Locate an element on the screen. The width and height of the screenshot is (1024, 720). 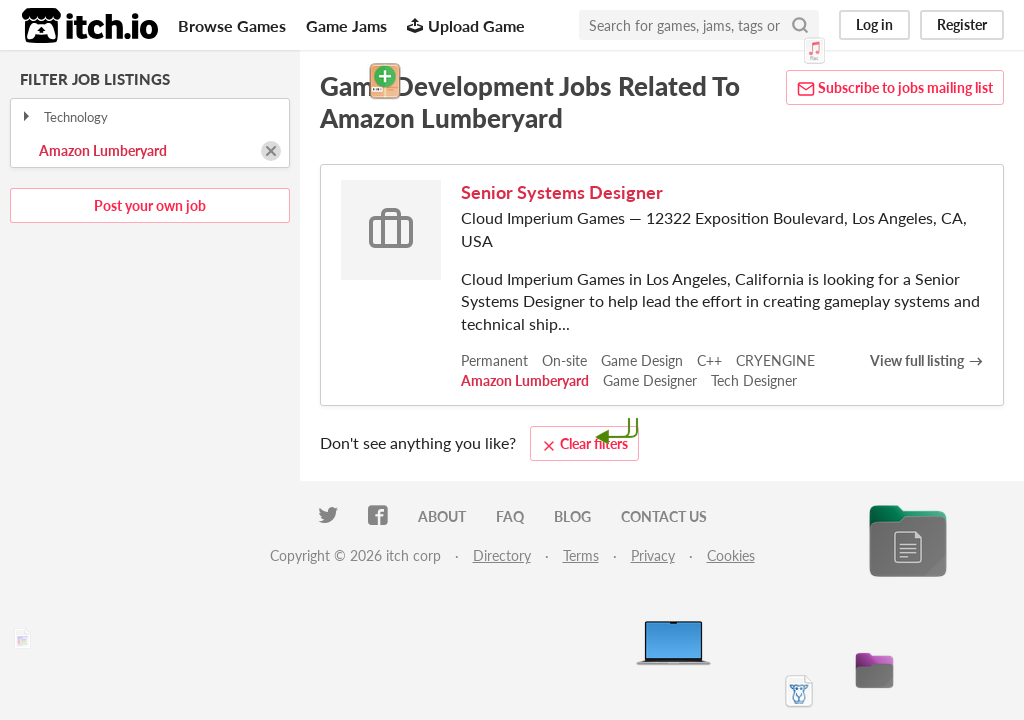
add or install a new software package is located at coordinates (385, 81).